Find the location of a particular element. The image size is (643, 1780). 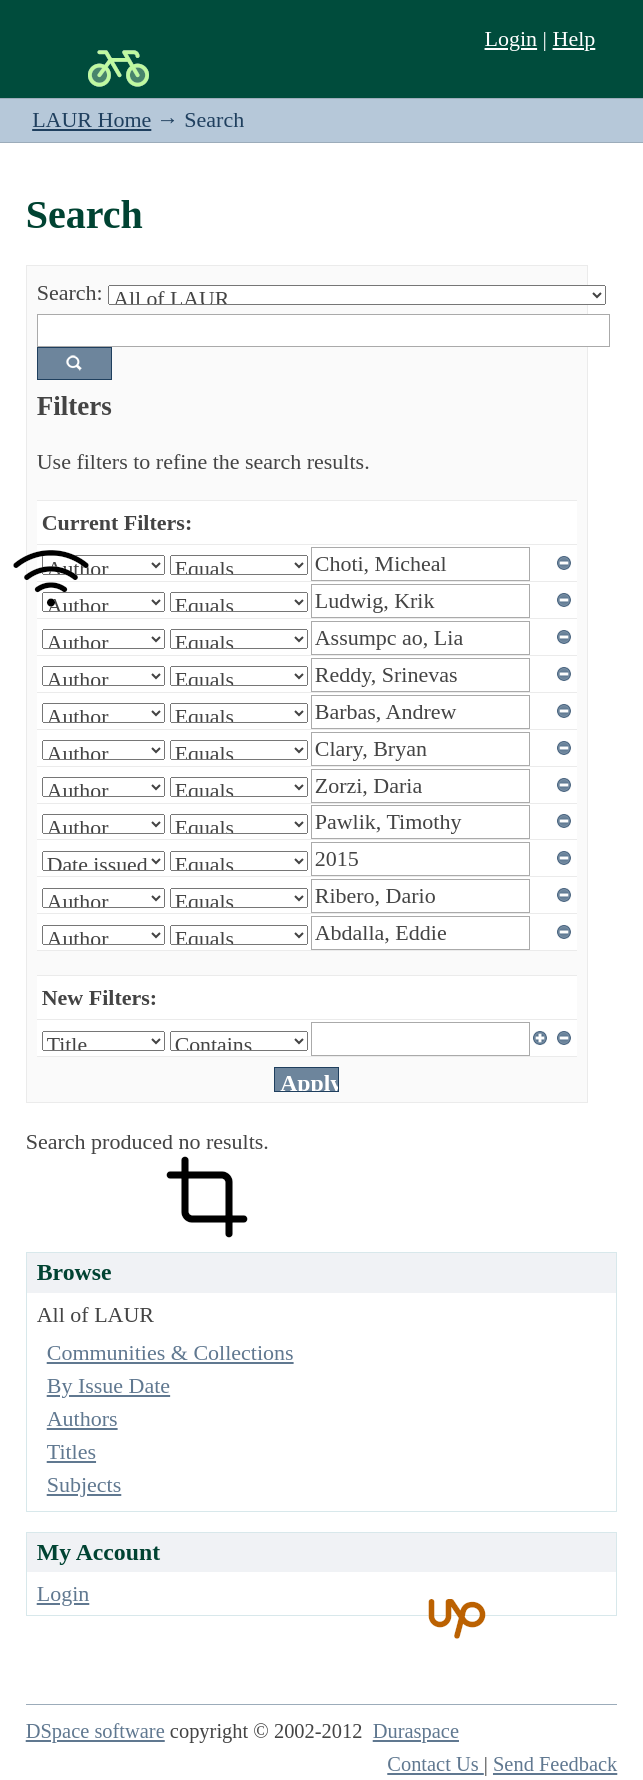

crop an image or photo is located at coordinates (207, 1197).